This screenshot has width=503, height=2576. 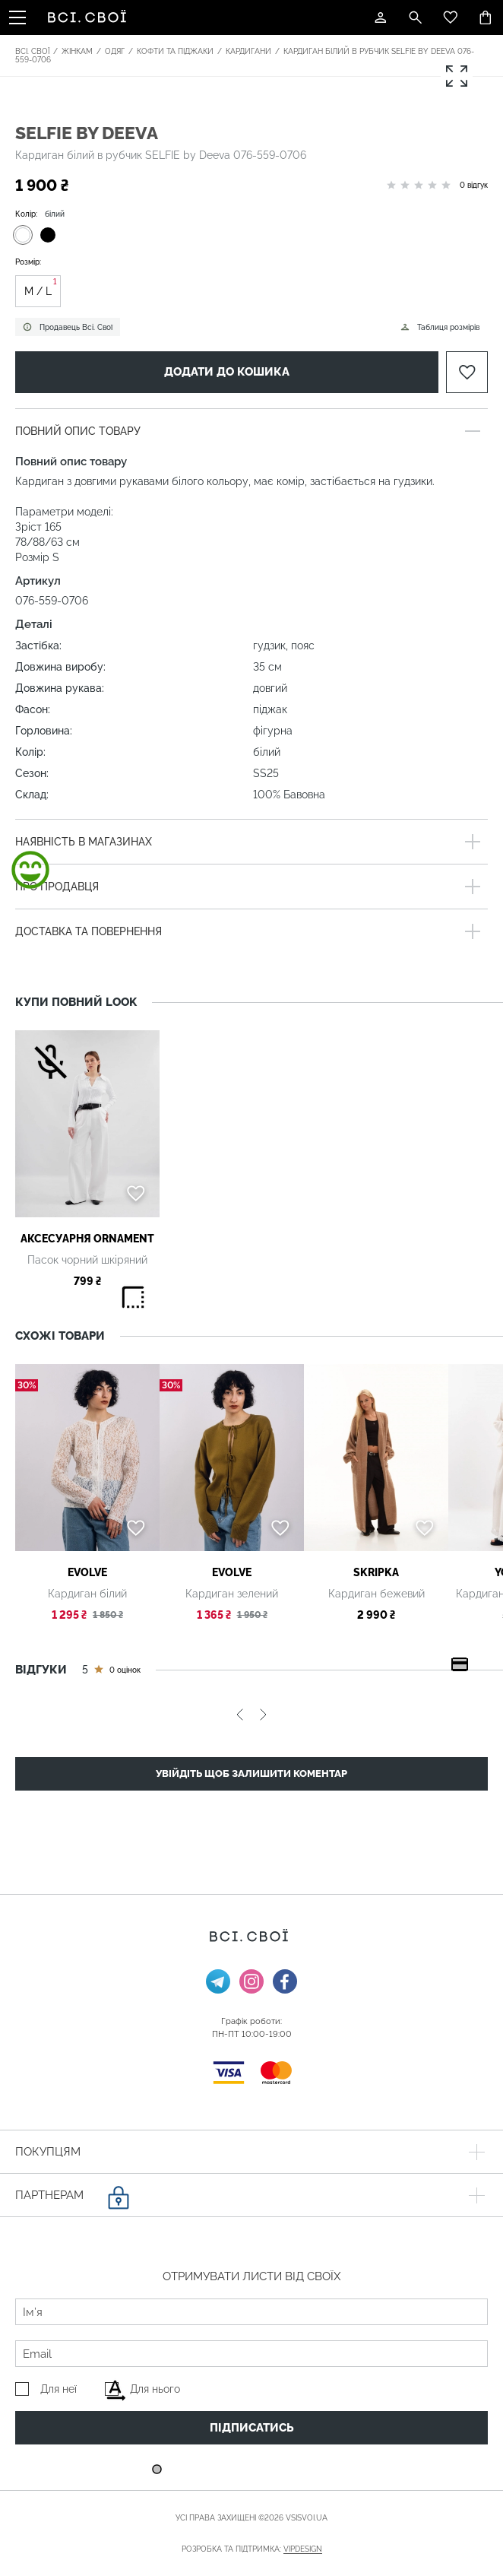 I want to click on react with a happy emoji, so click(x=30, y=870).